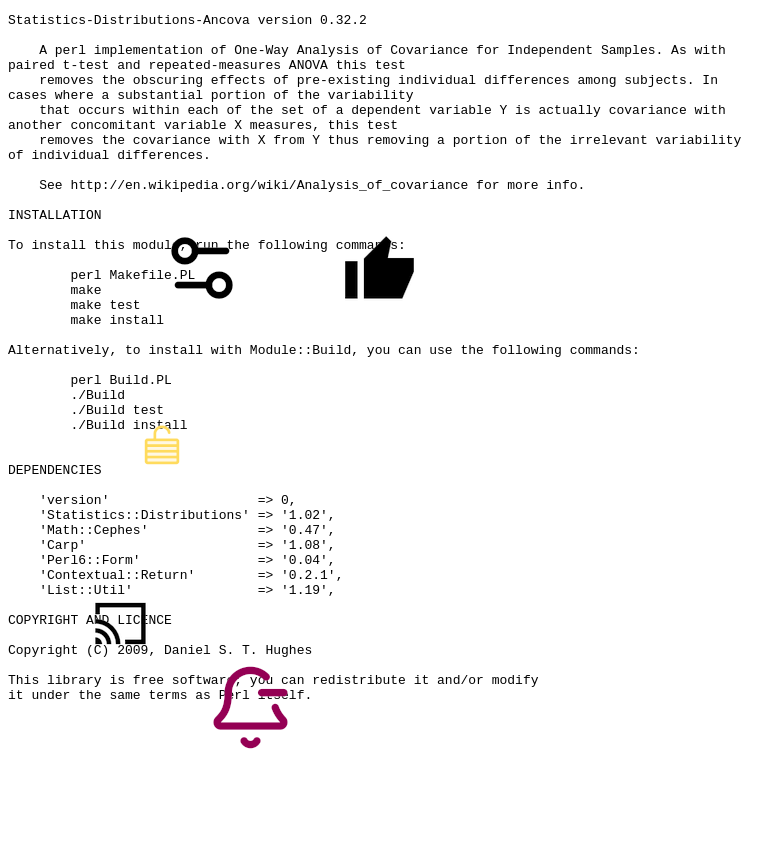  What do you see at coordinates (202, 268) in the screenshot?
I see `adjust settings or preferences` at bounding box center [202, 268].